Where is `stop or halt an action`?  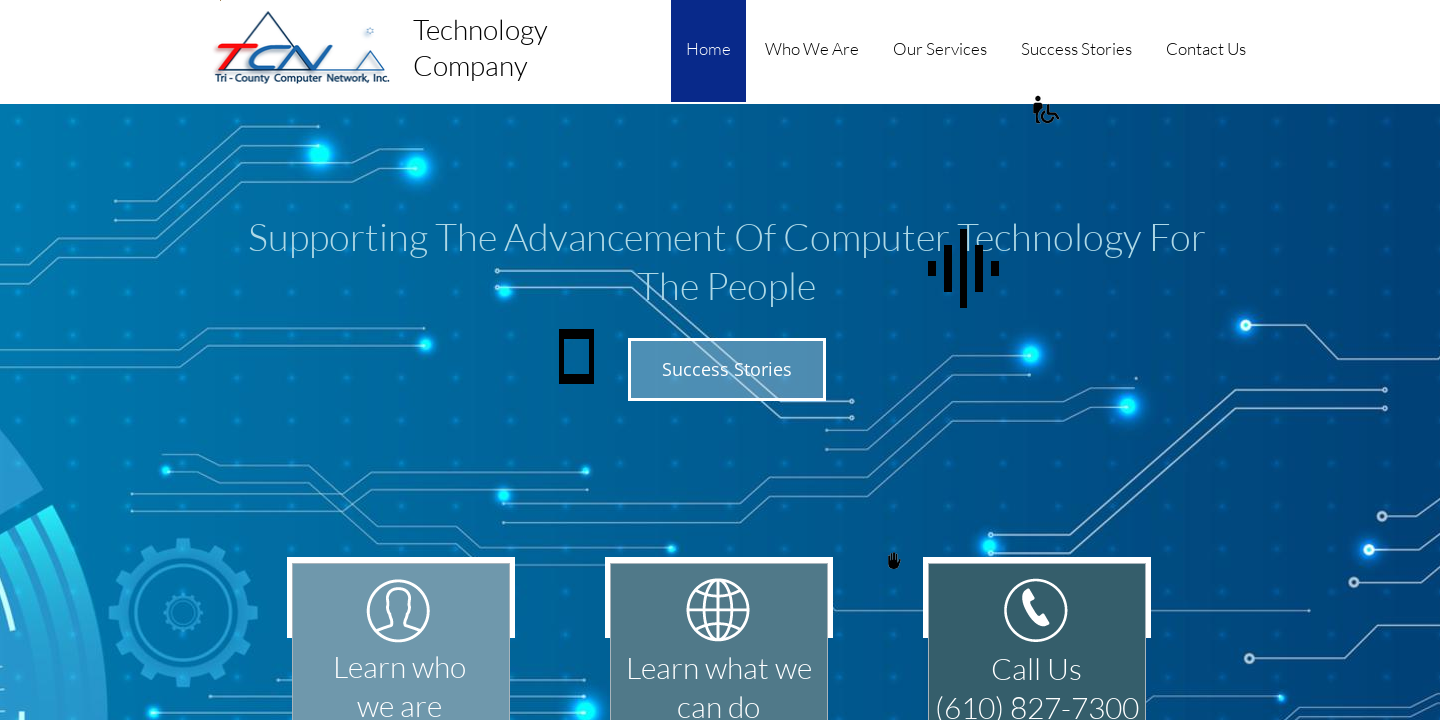
stop or halt an action is located at coordinates (894, 560).